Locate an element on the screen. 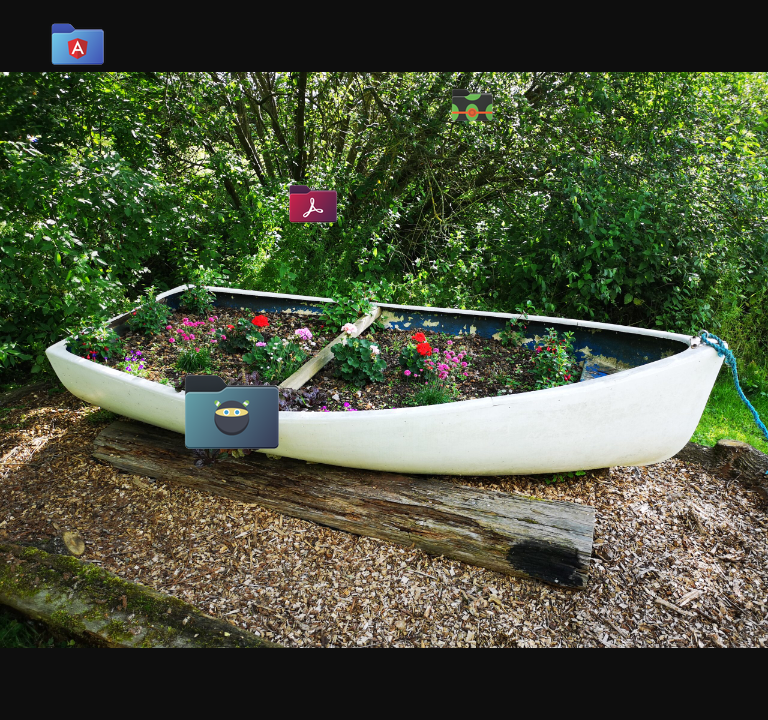 Image resolution: width=768 pixels, height=720 pixels. open folder containing adobe acrobat files is located at coordinates (313, 205).